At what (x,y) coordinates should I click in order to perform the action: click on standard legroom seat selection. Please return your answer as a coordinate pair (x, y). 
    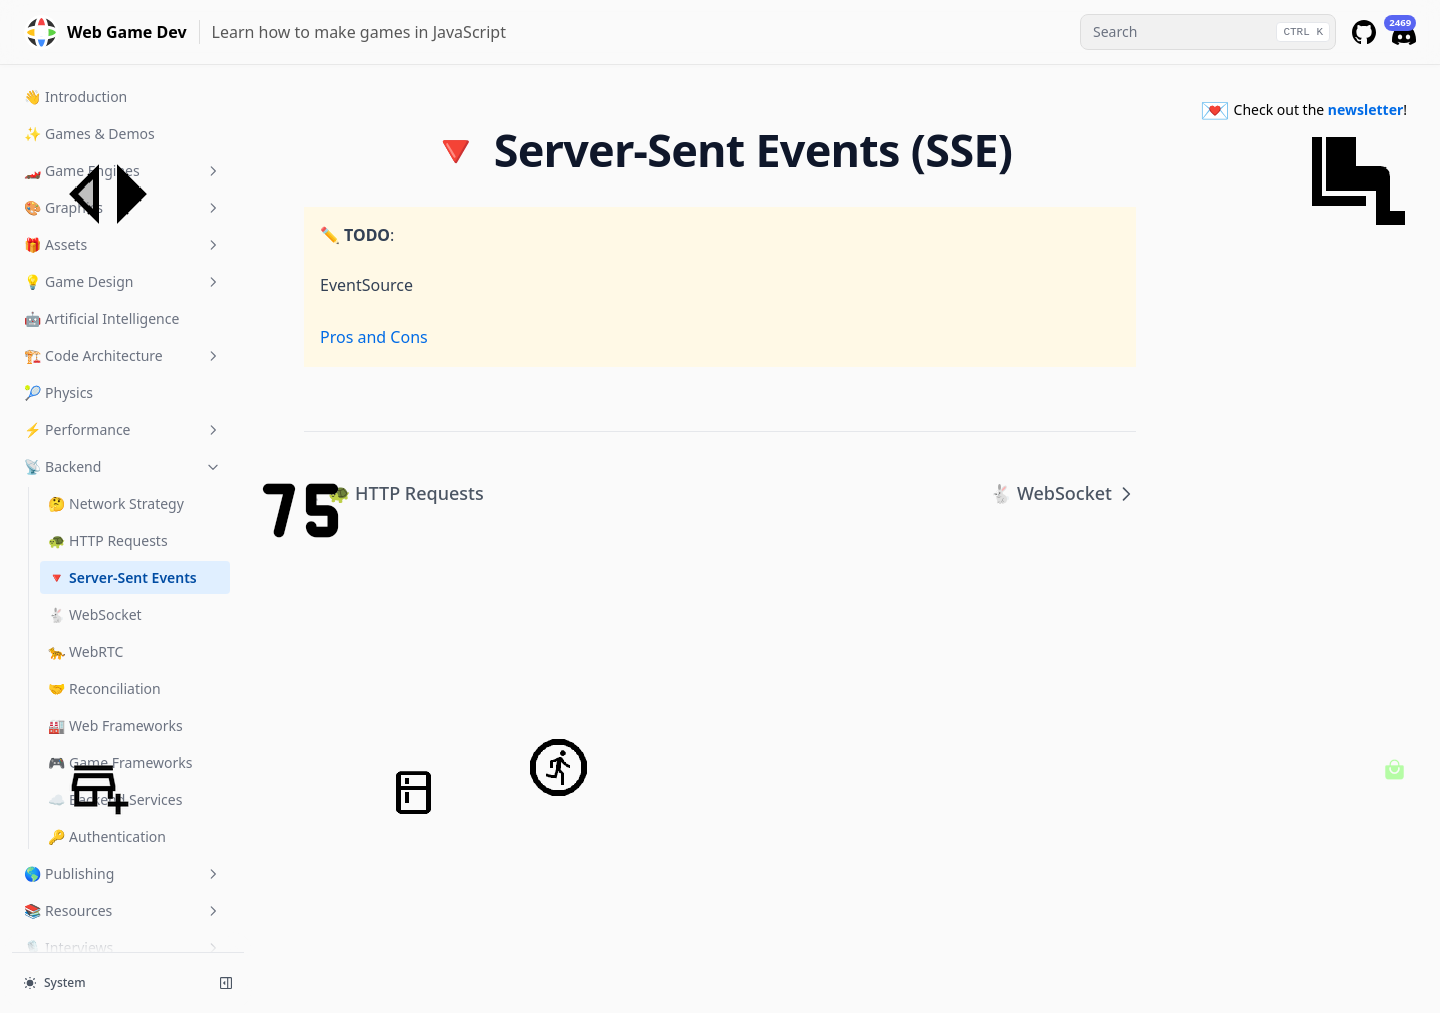
    Looking at the image, I should click on (1356, 181).